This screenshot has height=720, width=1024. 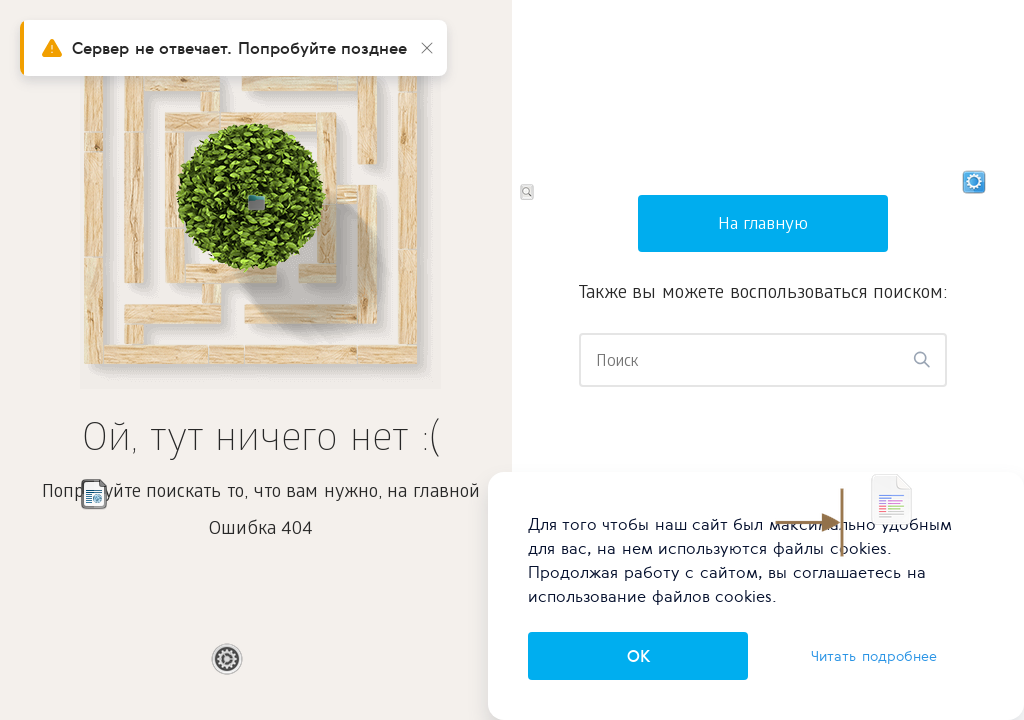 I want to click on view or edit item properties, so click(x=227, y=659).